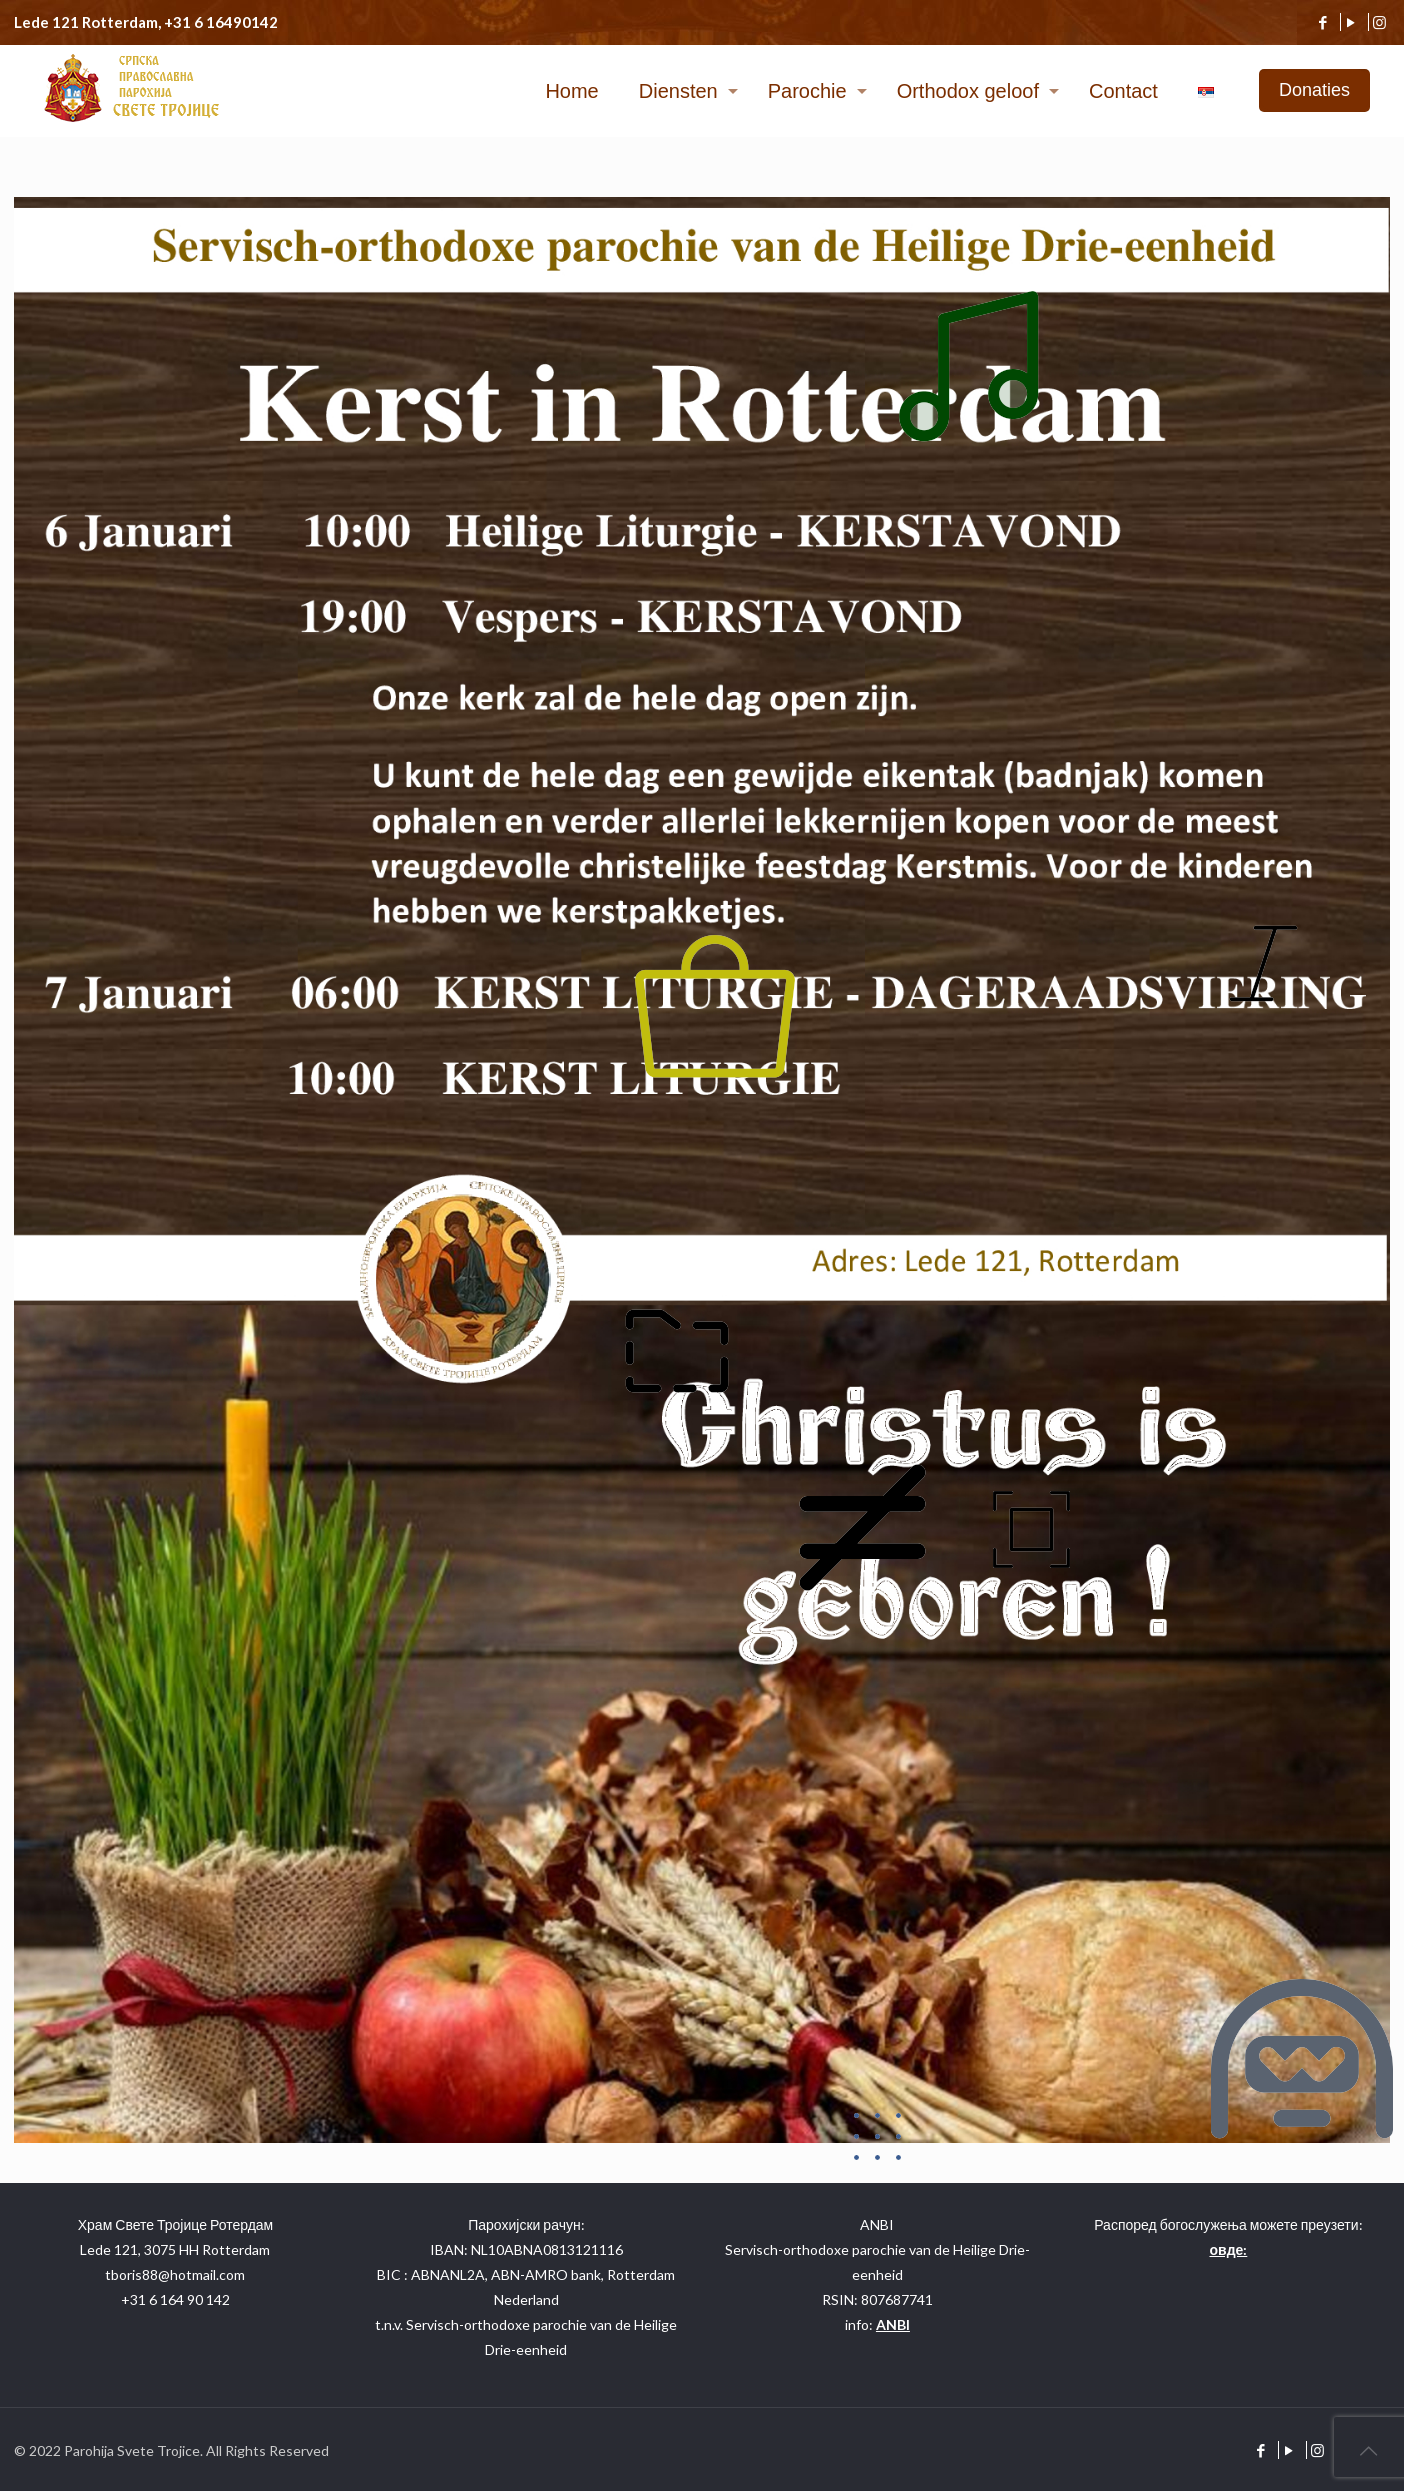 This screenshot has height=2491, width=1404. What do you see at coordinates (677, 1349) in the screenshot?
I see `create a new folder` at bounding box center [677, 1349].